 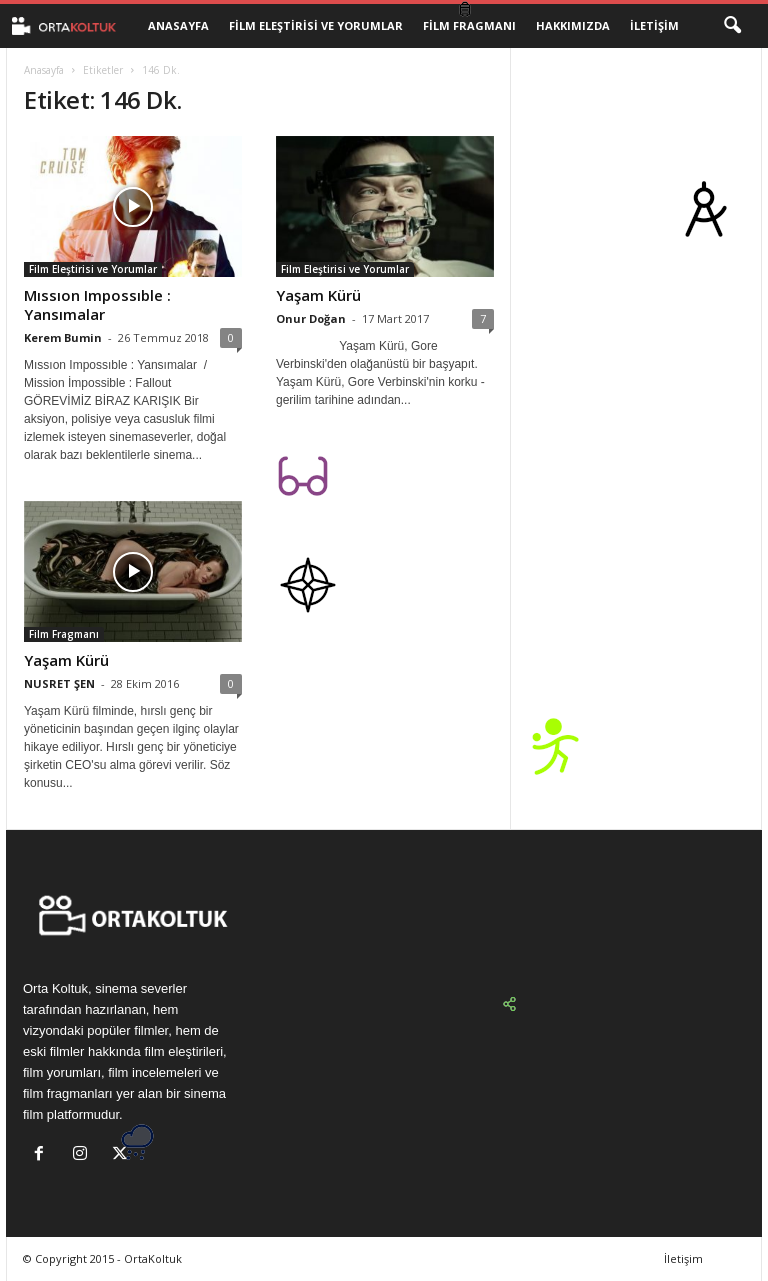 I want to click on access travel or trip information, so click(x=465, y=9).